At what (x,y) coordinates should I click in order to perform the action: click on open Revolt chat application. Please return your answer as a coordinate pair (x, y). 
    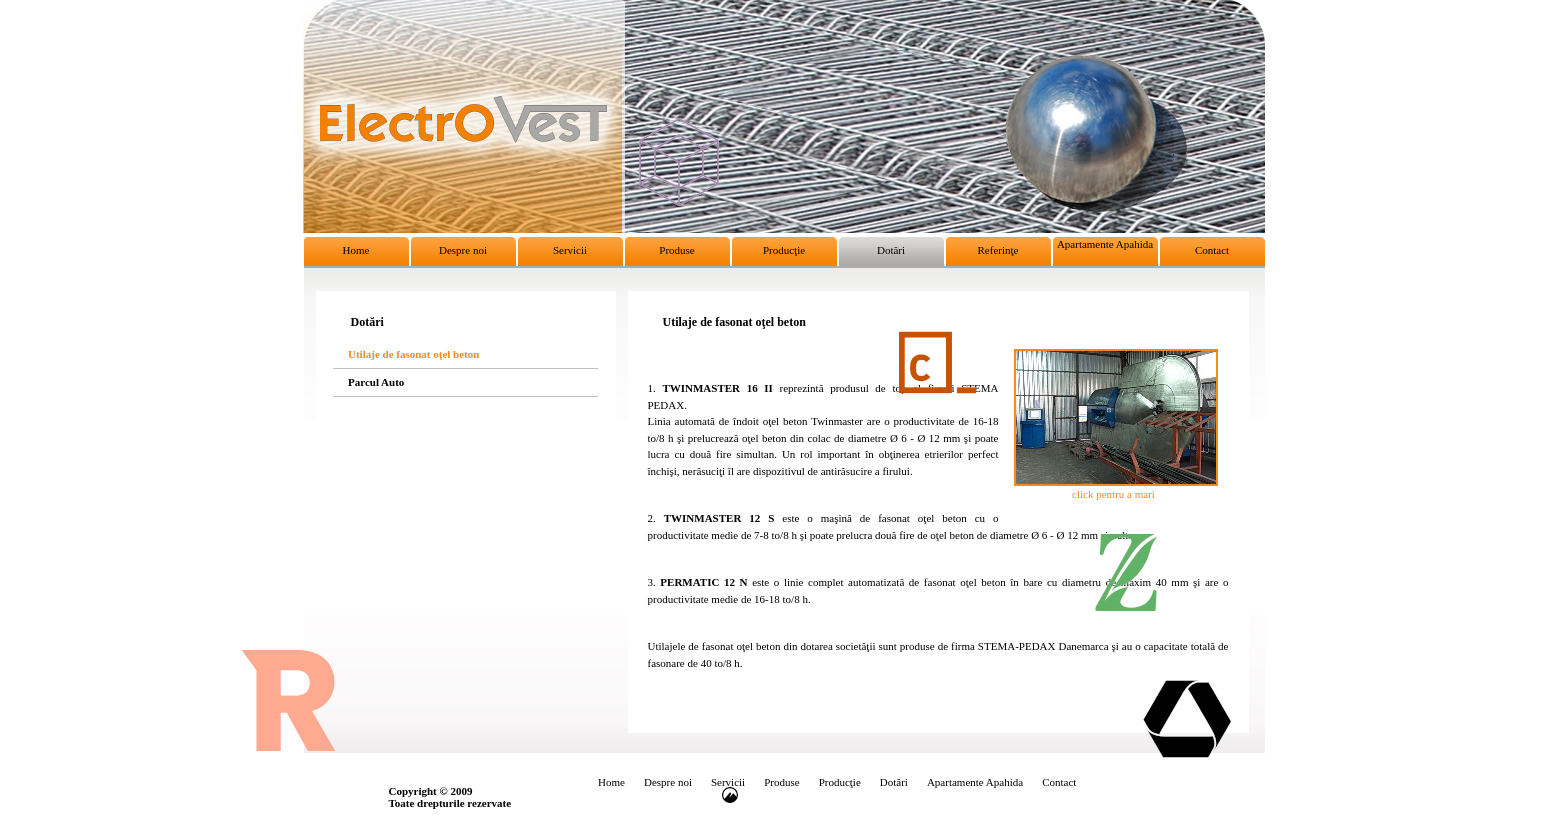
    Looking at the image, I should click on (288, 700).